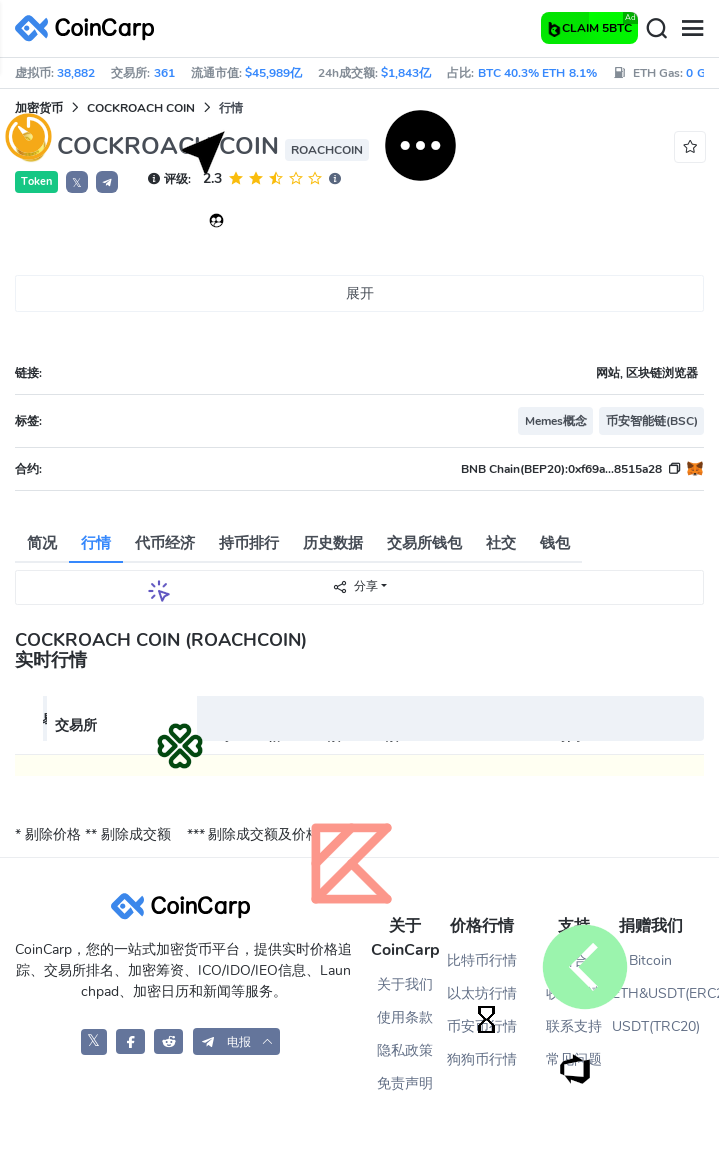  Describe the element at coordinates (216, 220) in the screenshot. I see `view group or team members` at that location.